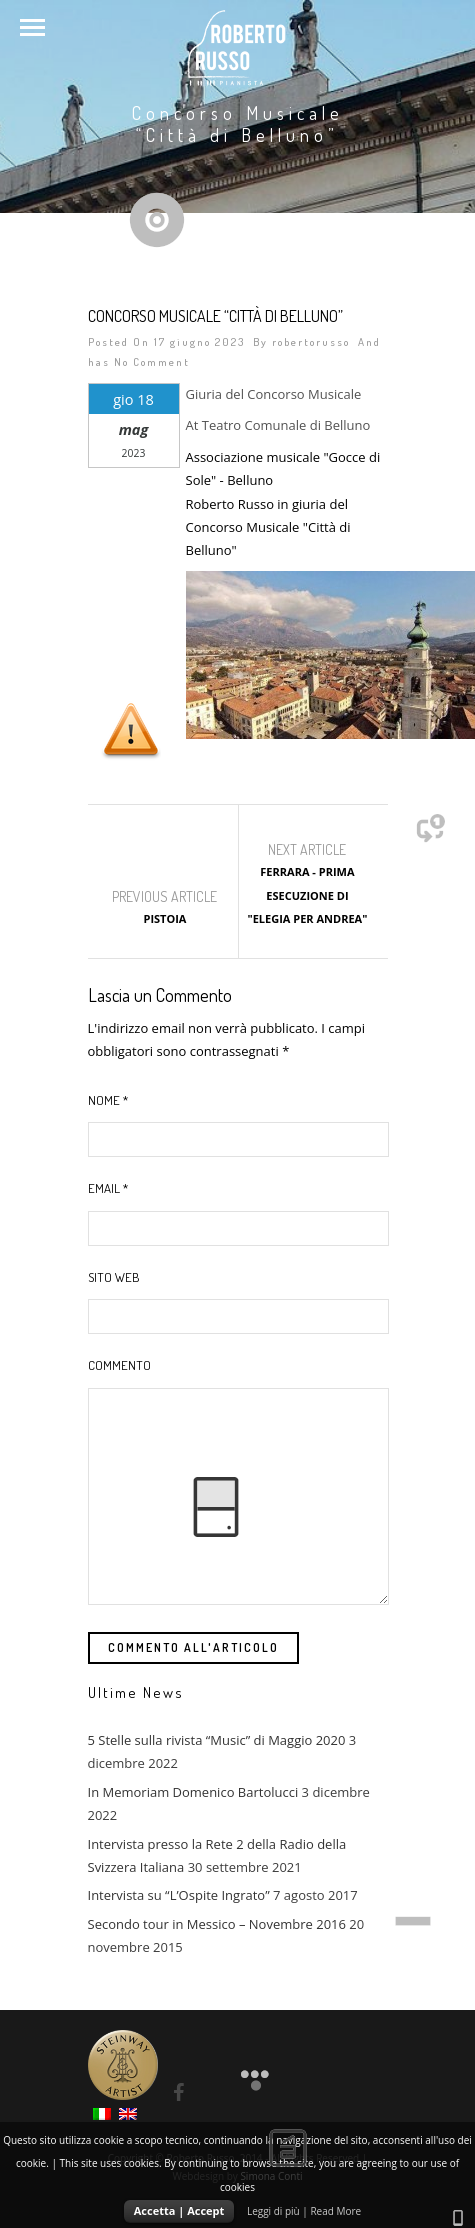 This screenshot has height=2228, width=475. Describe the element at coordinates (131, 731) in the screenshot. I see `indicates a warning or caution state` at that location.